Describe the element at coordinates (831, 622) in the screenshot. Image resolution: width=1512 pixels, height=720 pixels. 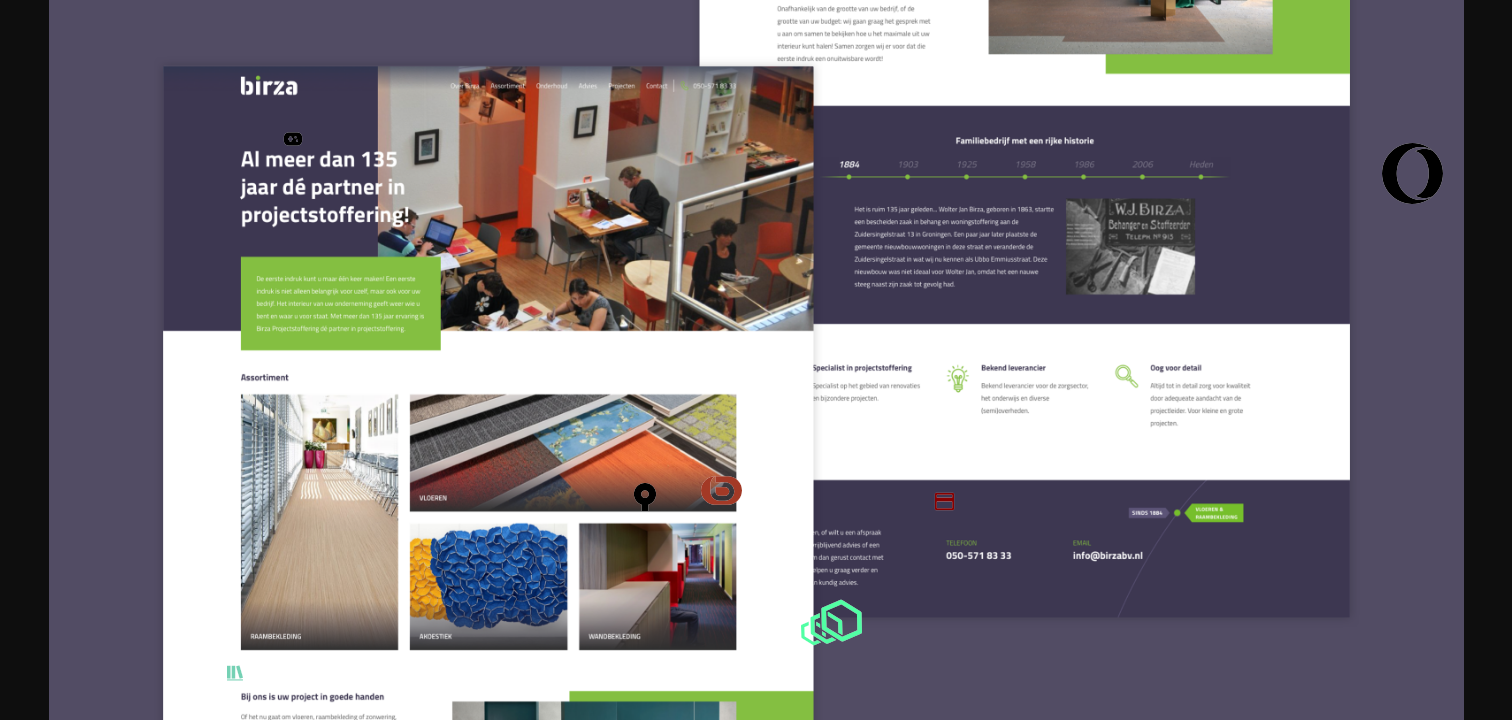
I see `envoy proxy logo` at that location.